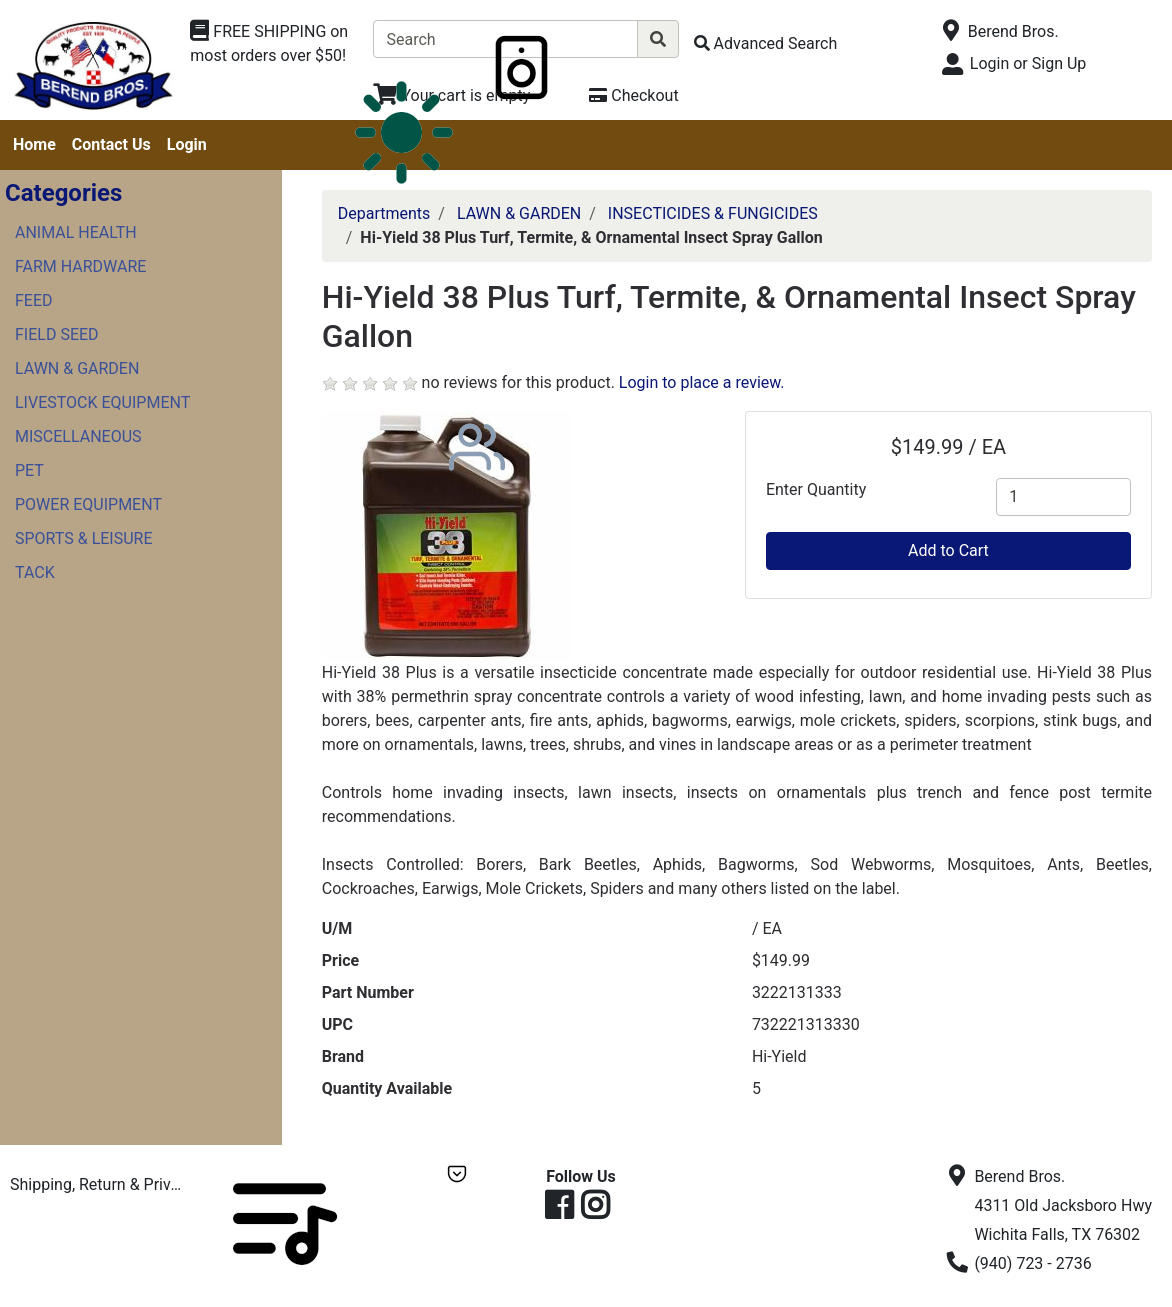 This screenshot has width=1172, height=1307. I want to click on adjust speaker or audio output settings, so click(521, 67).